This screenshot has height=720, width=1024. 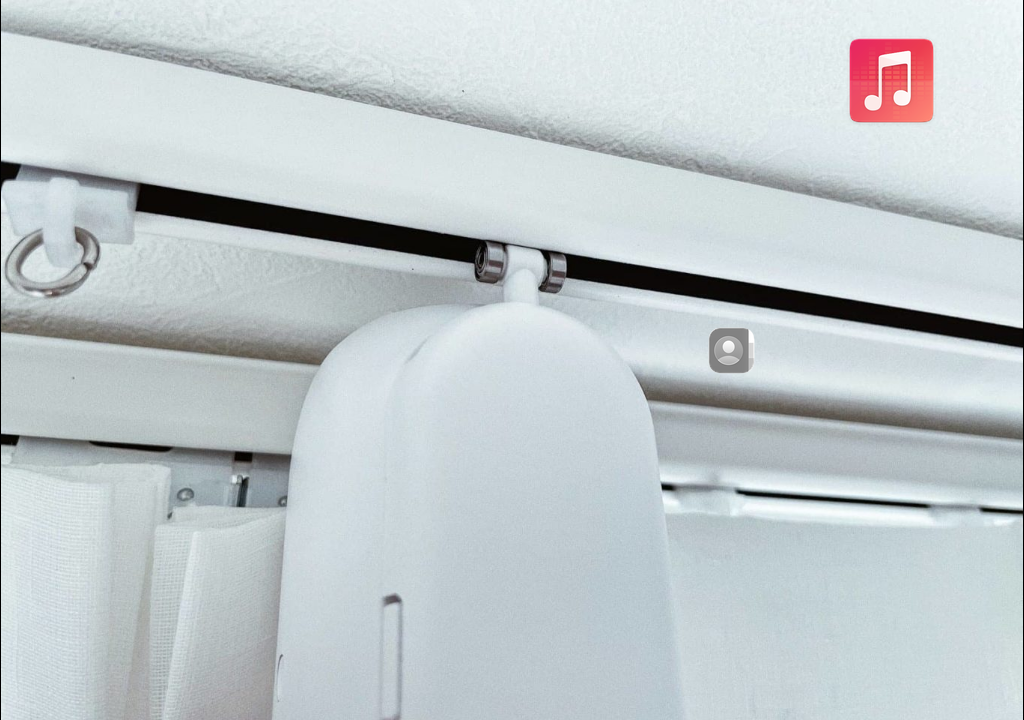 What do you see at coordinates (891, 80) in the screenshot?
I see `open the gnome music app` at bounding box center [891, 80].